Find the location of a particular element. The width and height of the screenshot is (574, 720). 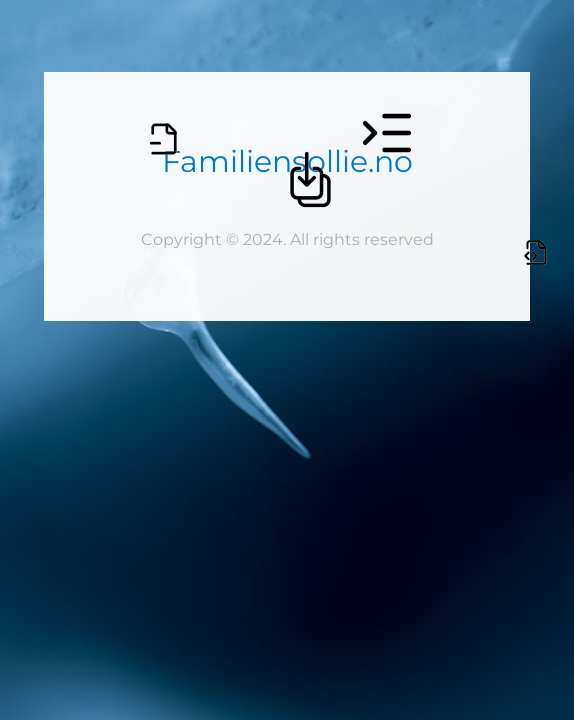

view source code file is located at coordinates (536, 252).